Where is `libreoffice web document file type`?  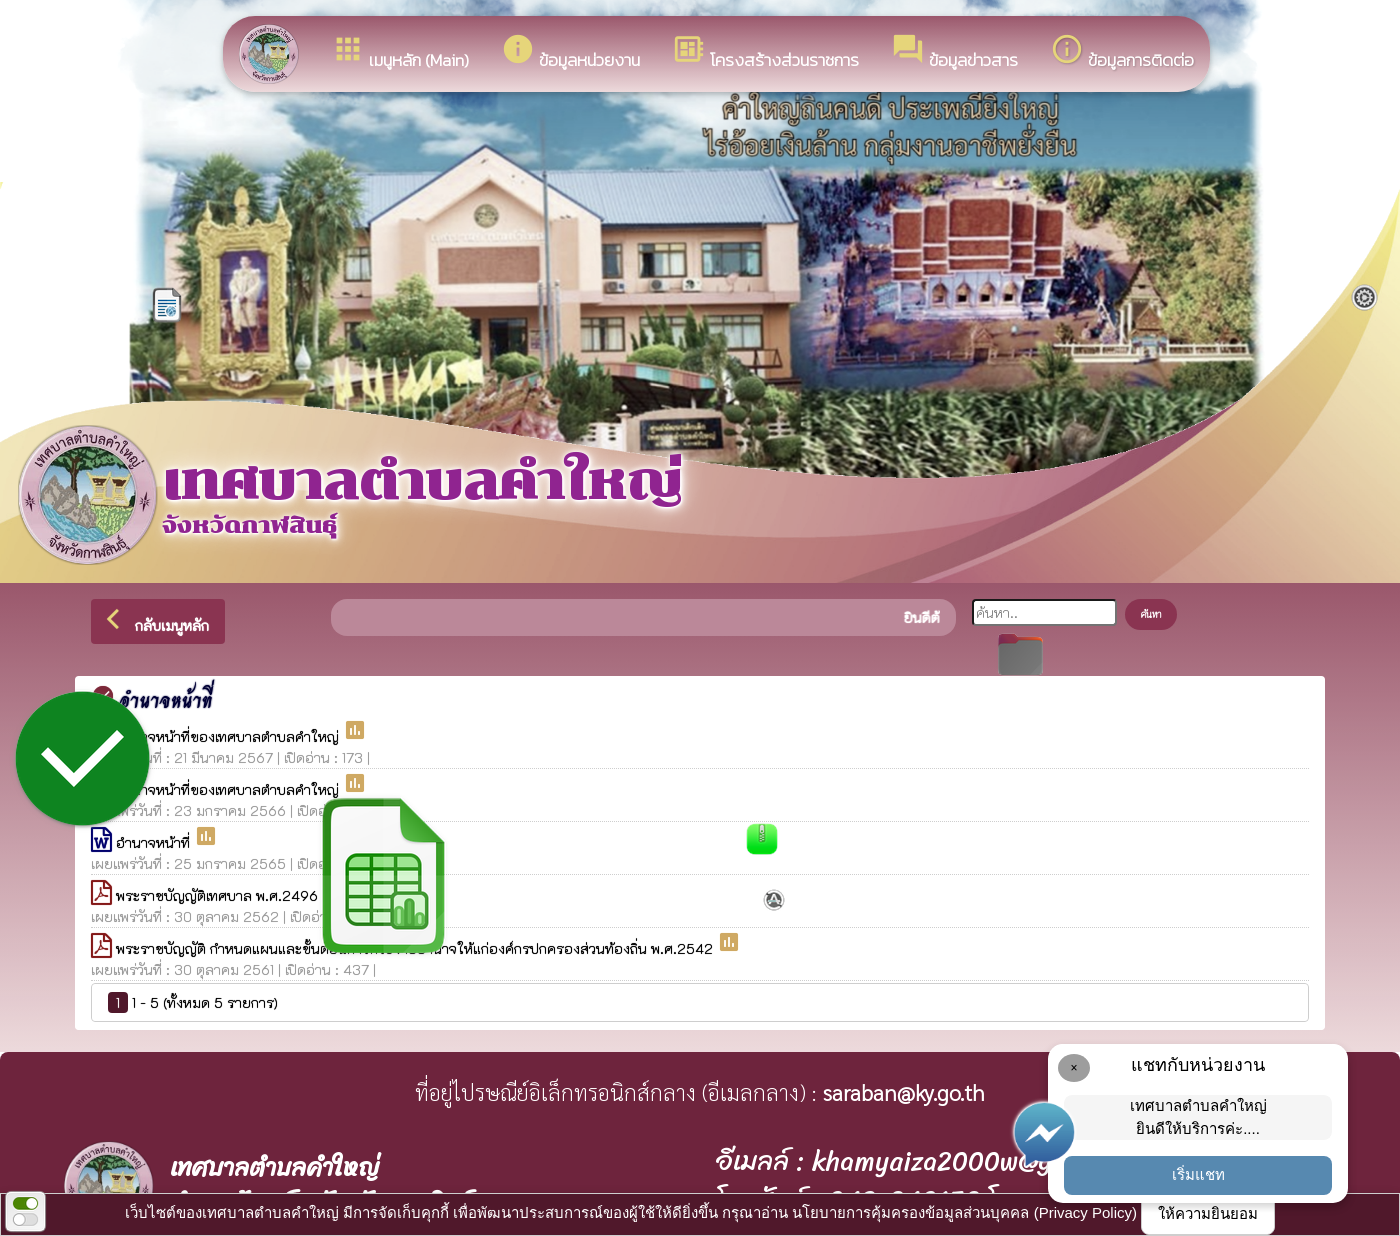 libreoffice web document file type is located at coordinates (167, 305).